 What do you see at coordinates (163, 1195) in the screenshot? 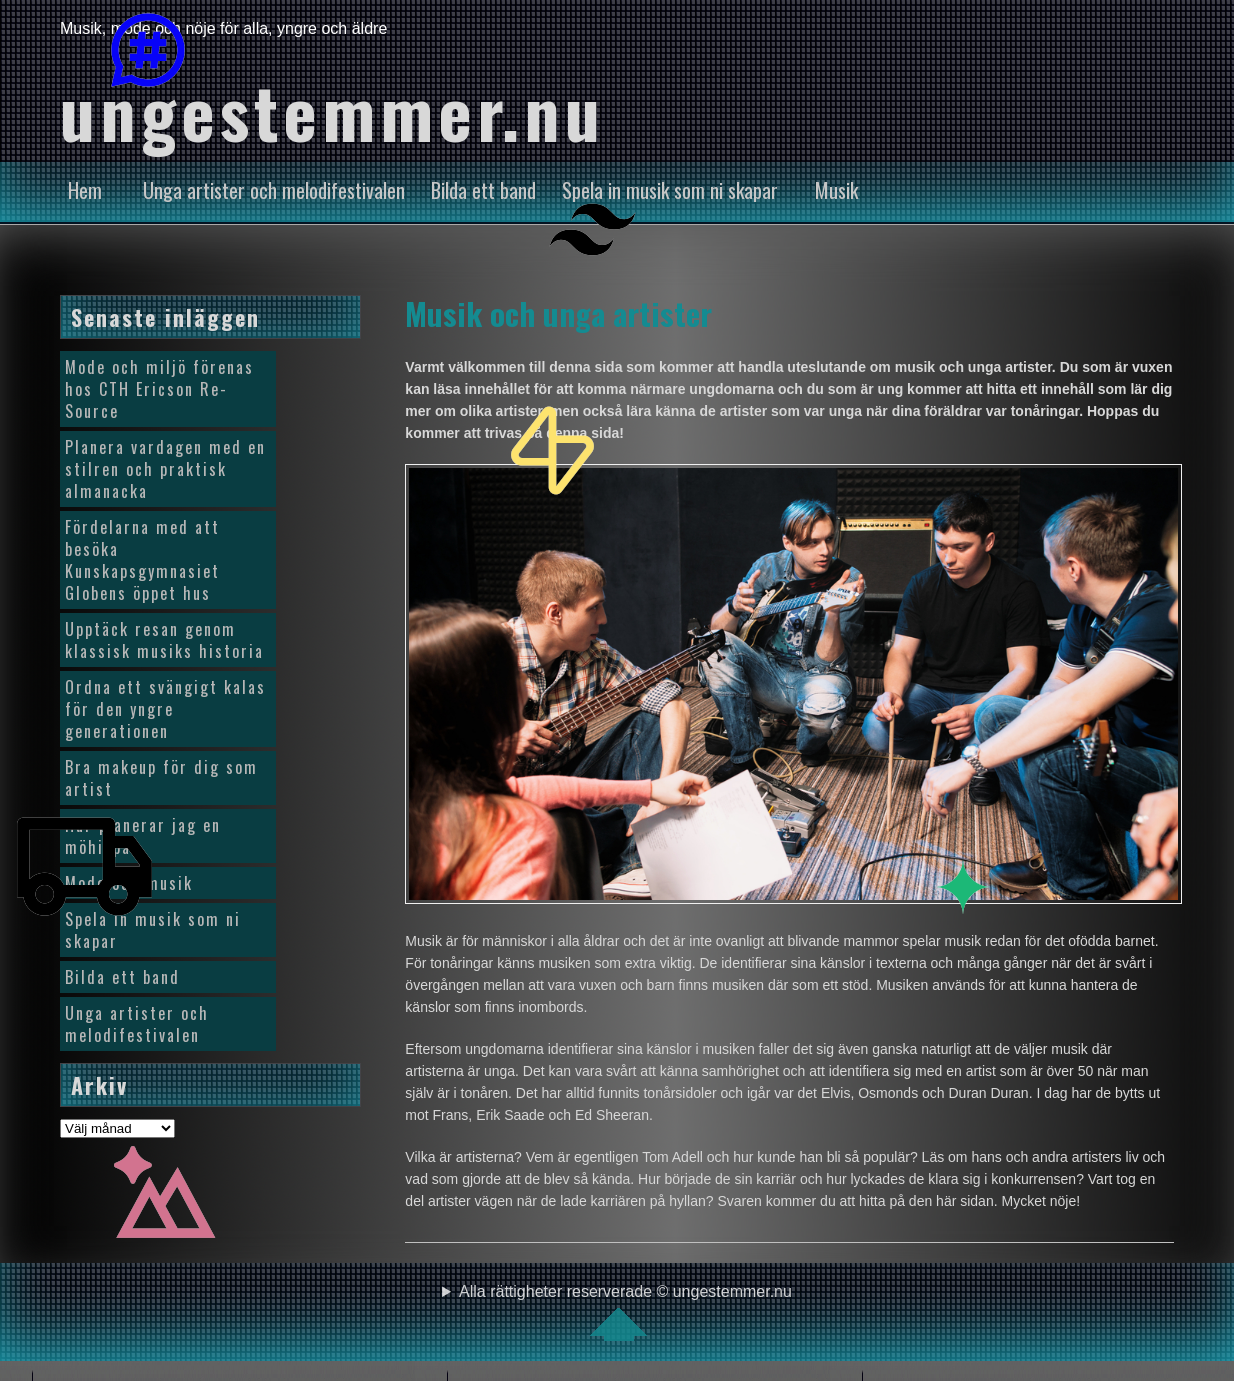
I see `generate AI-enhanced landscape images` at bounding box center [163, 1195].